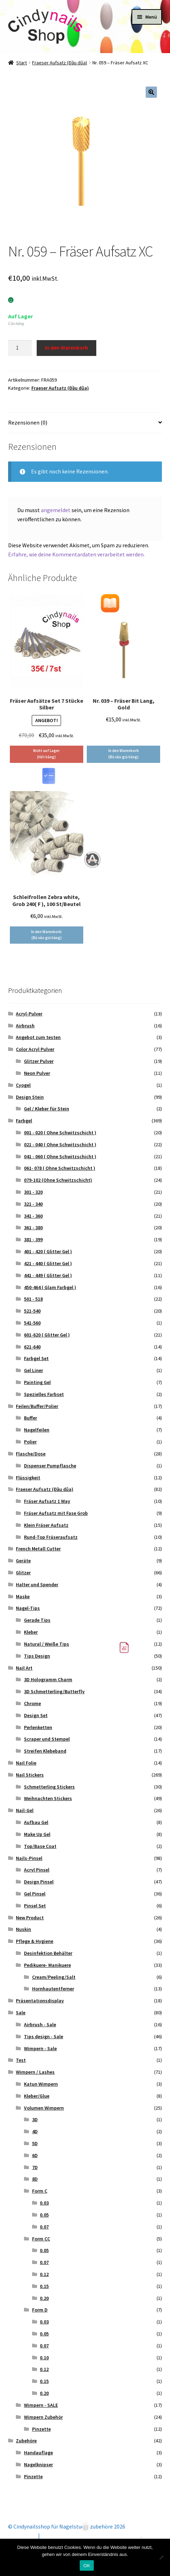 The height and width of the screenshot is (2576, 170). Describe the element at coordinates (49, 776) in the screenshot. I see `open the to-do list app` at that location.